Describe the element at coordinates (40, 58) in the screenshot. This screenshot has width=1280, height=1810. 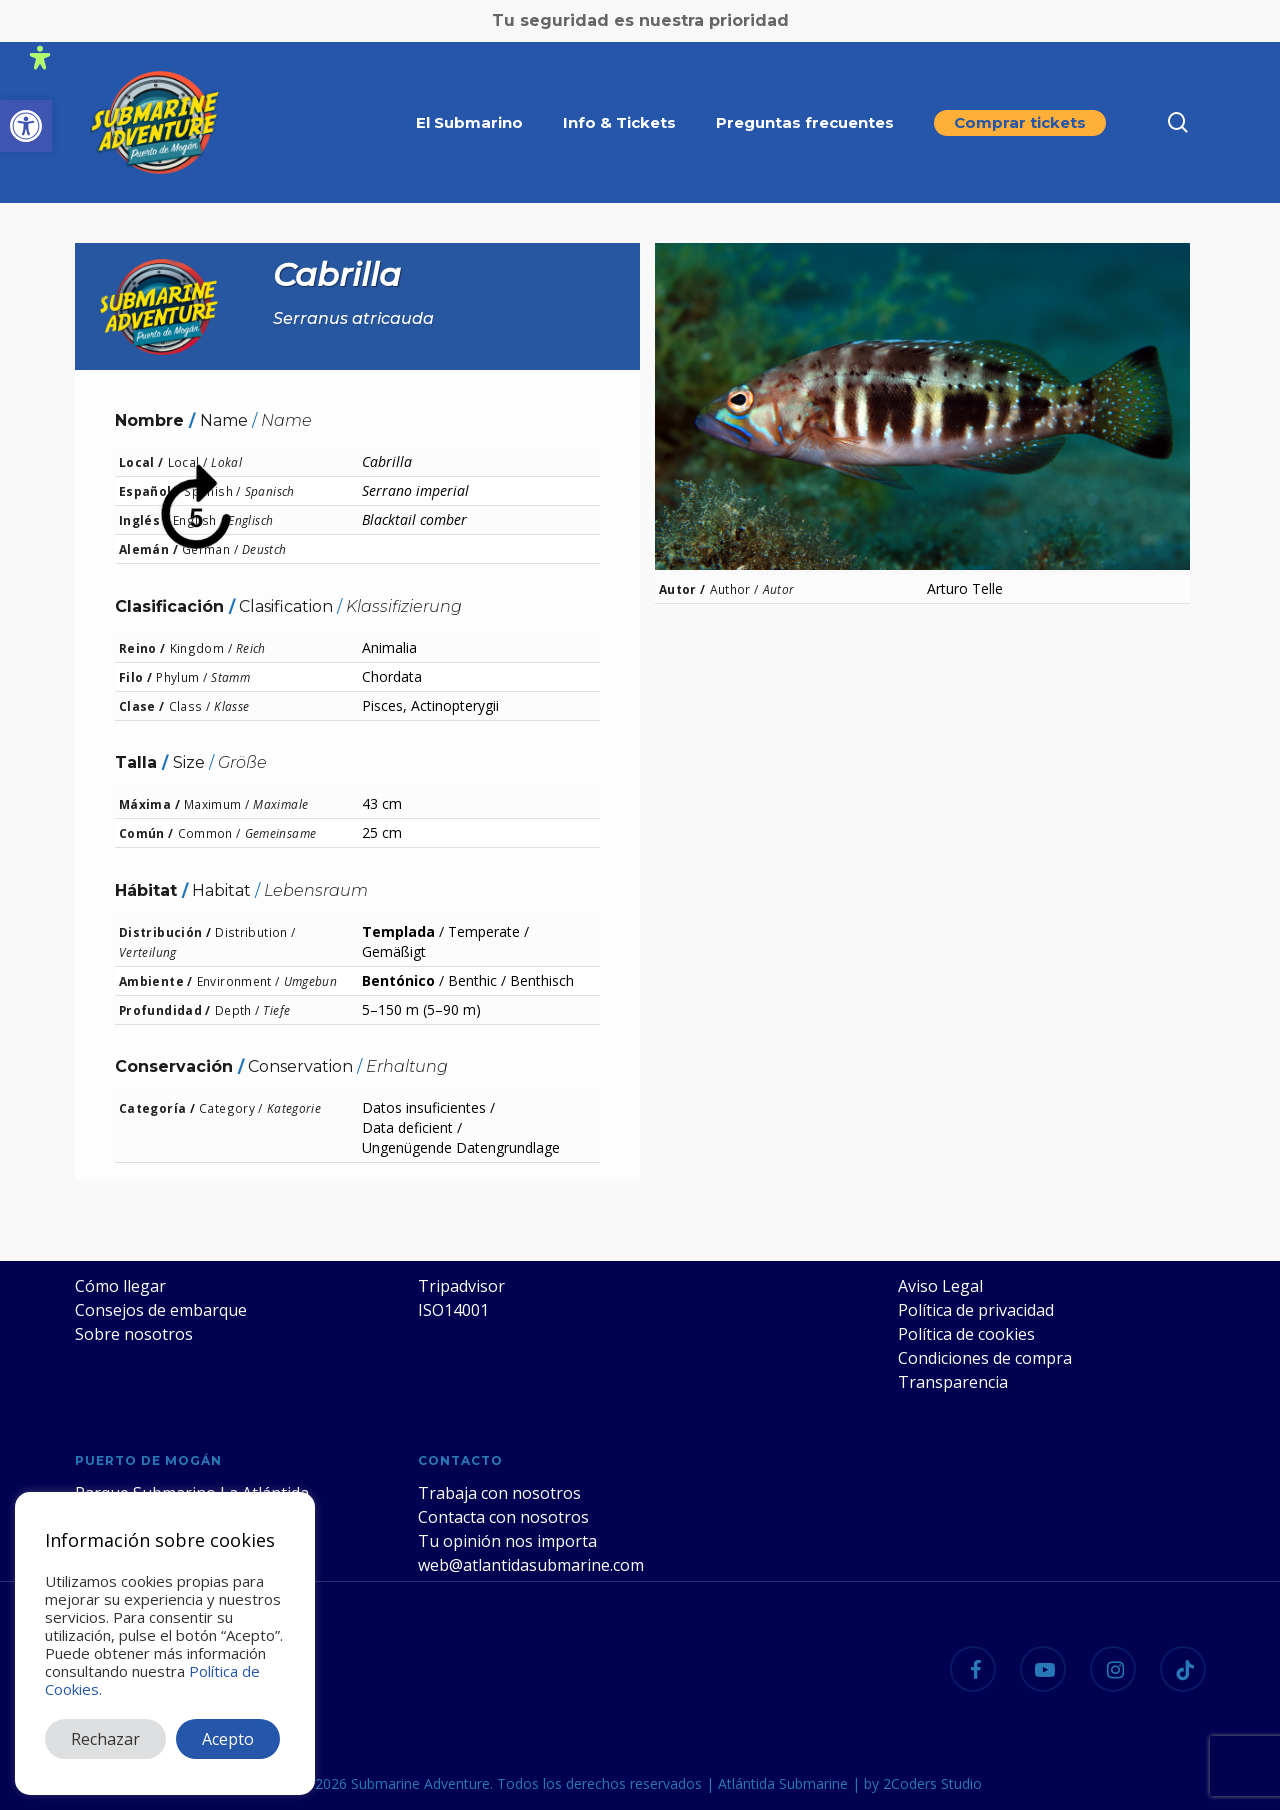
I see `indicates user profile or account` at that location.